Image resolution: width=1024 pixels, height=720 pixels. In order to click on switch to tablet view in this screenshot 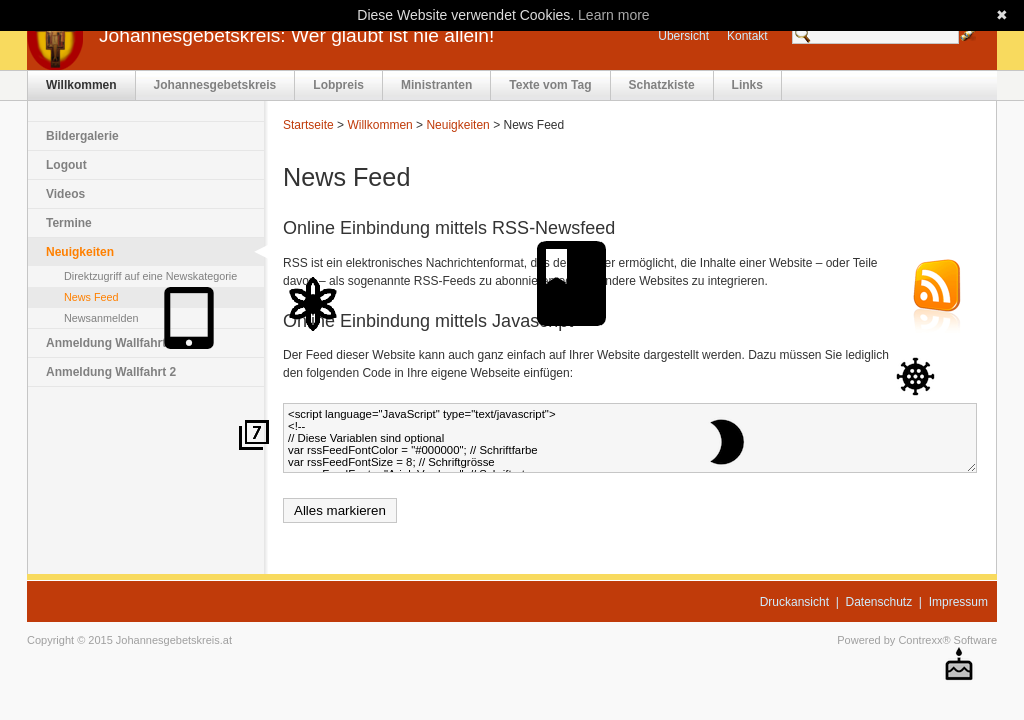, I will do `click(189, 318)`.